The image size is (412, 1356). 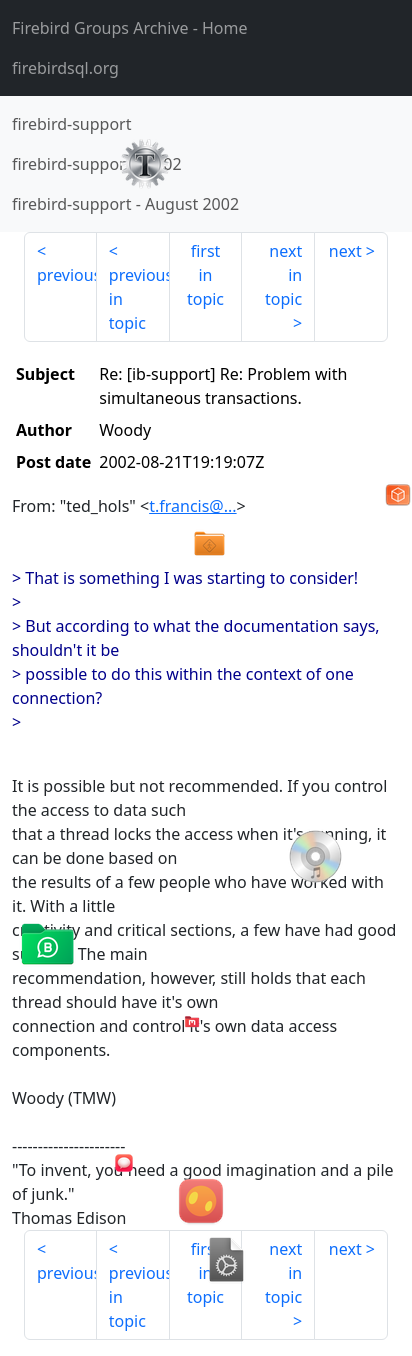 What do you see at coordinates (192, 1022) in the screenshot?
I see `folder containing Quixel Megascans assets` at bounding box center [192, 1022].